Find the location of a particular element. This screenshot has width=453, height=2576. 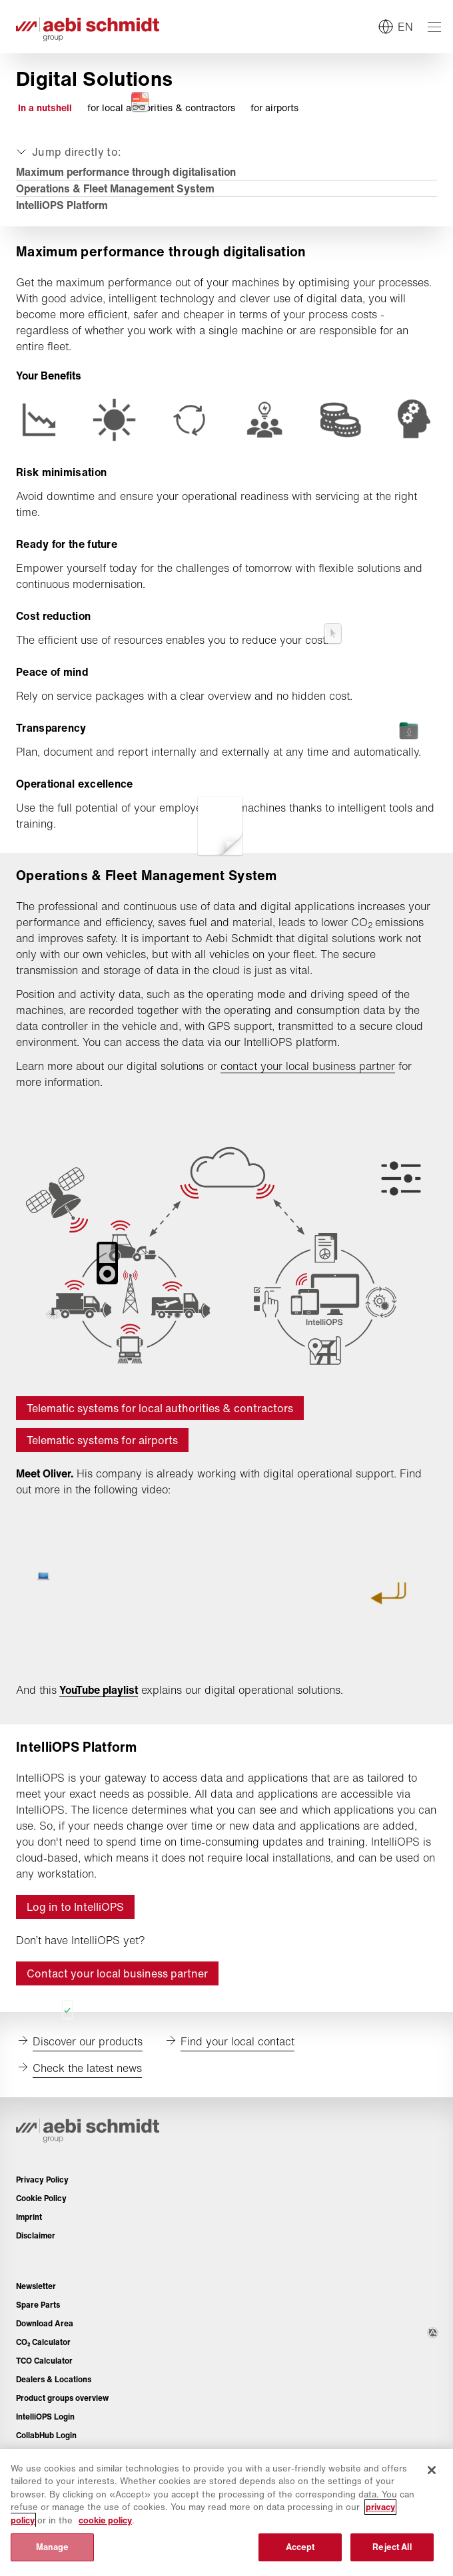

smartphone successfully connected is located at coordinates (67, 2010).